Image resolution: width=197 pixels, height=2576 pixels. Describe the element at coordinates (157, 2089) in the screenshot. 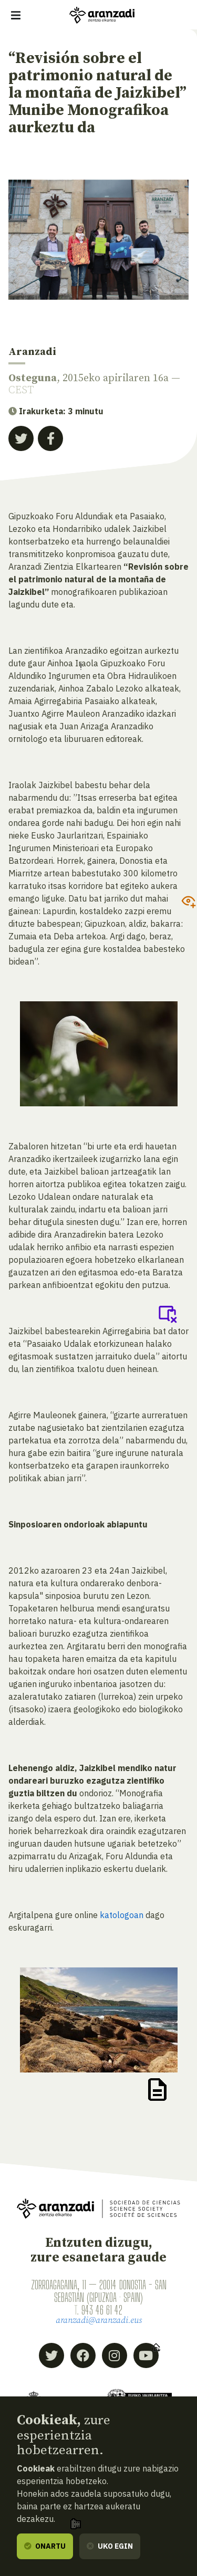

I see `view document details` at that location.